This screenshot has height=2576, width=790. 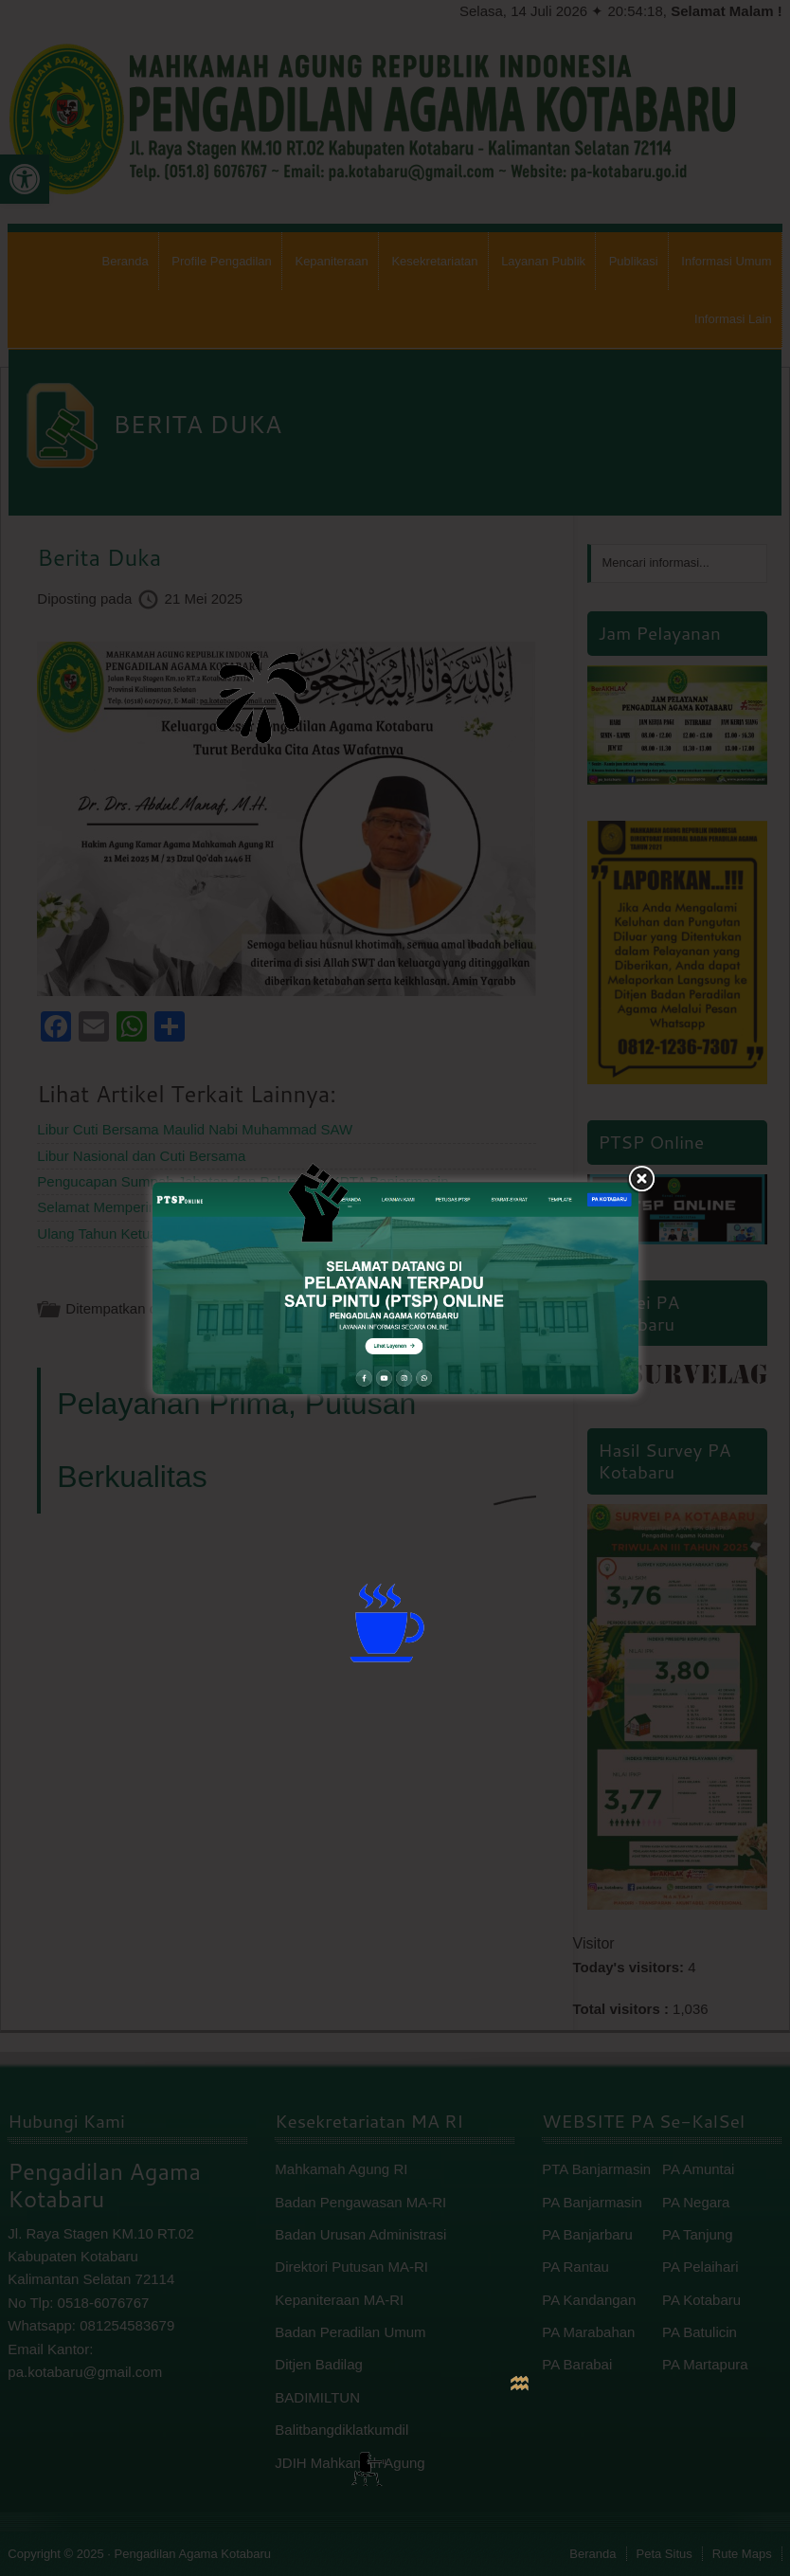 I want to click on indicates a splash effect or liquid spill in gameplay, so click(x=260, y=698).